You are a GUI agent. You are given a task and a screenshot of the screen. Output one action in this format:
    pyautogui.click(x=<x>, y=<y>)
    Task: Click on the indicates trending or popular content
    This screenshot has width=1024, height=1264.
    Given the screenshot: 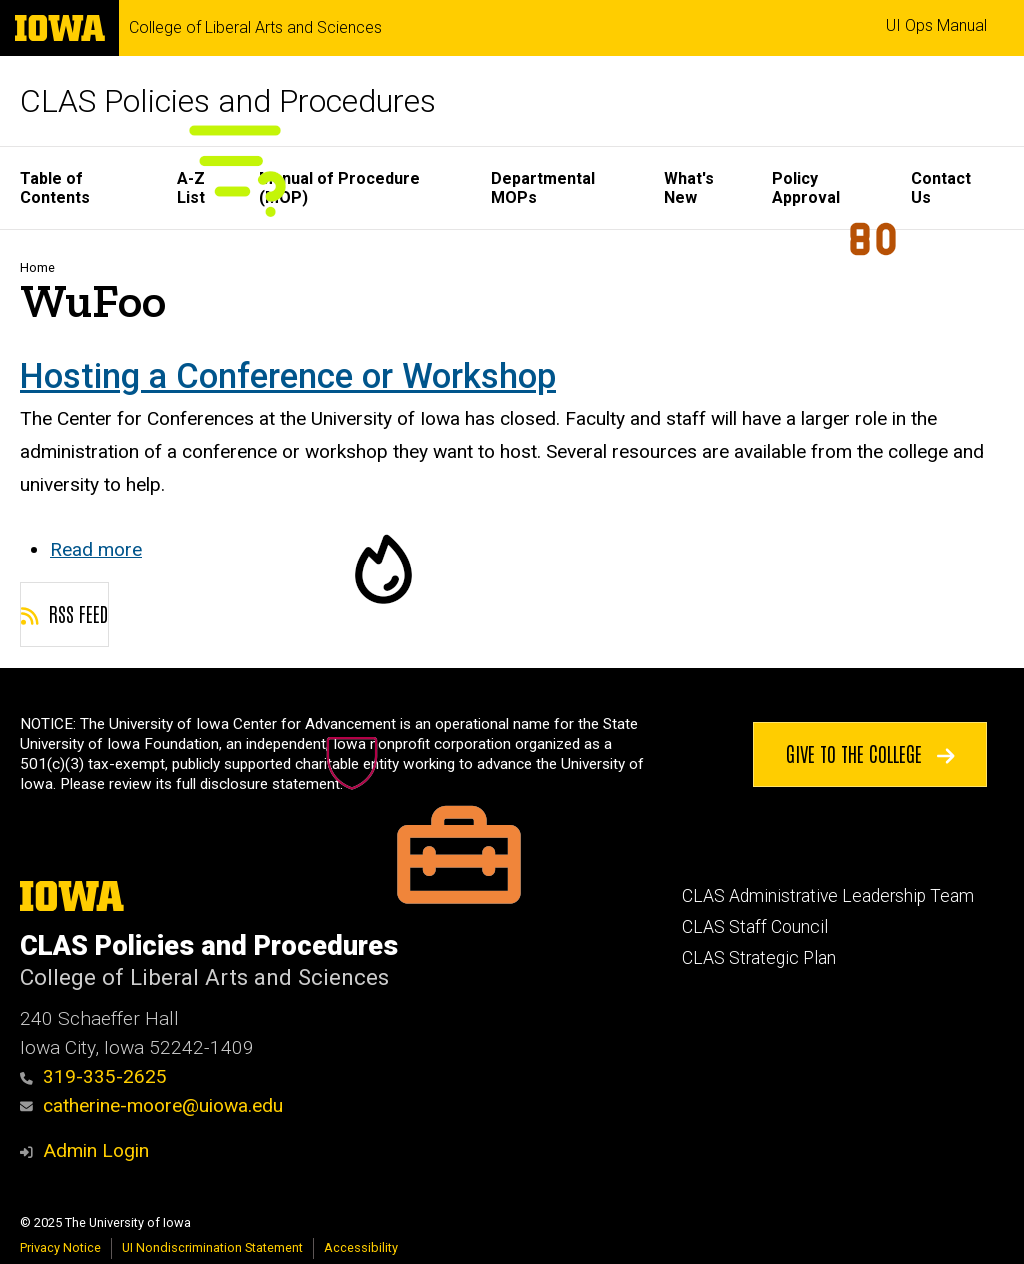 What is the action you would take?
    pyautogui.click(x=383, y=570)
    